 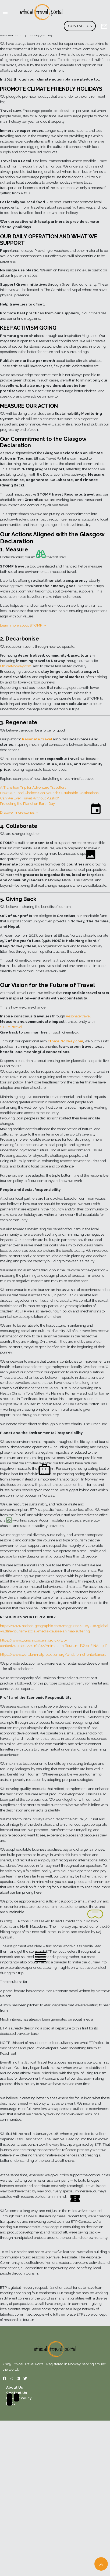 What do you see at coordinates (95, 1914) in the screenshot?
I see `access virtual reality or immersive mode` at bounding box center [95, 1914].